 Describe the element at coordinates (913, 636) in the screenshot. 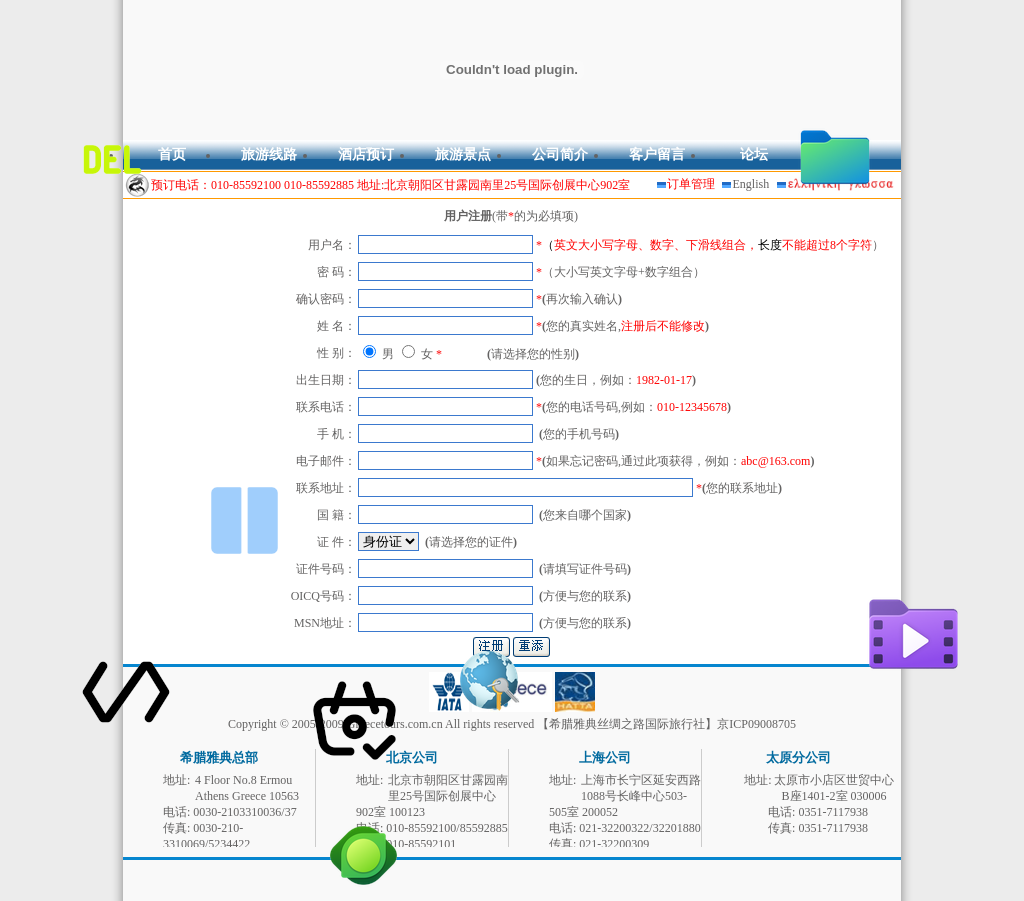

I see `open your videos folder` at that location.